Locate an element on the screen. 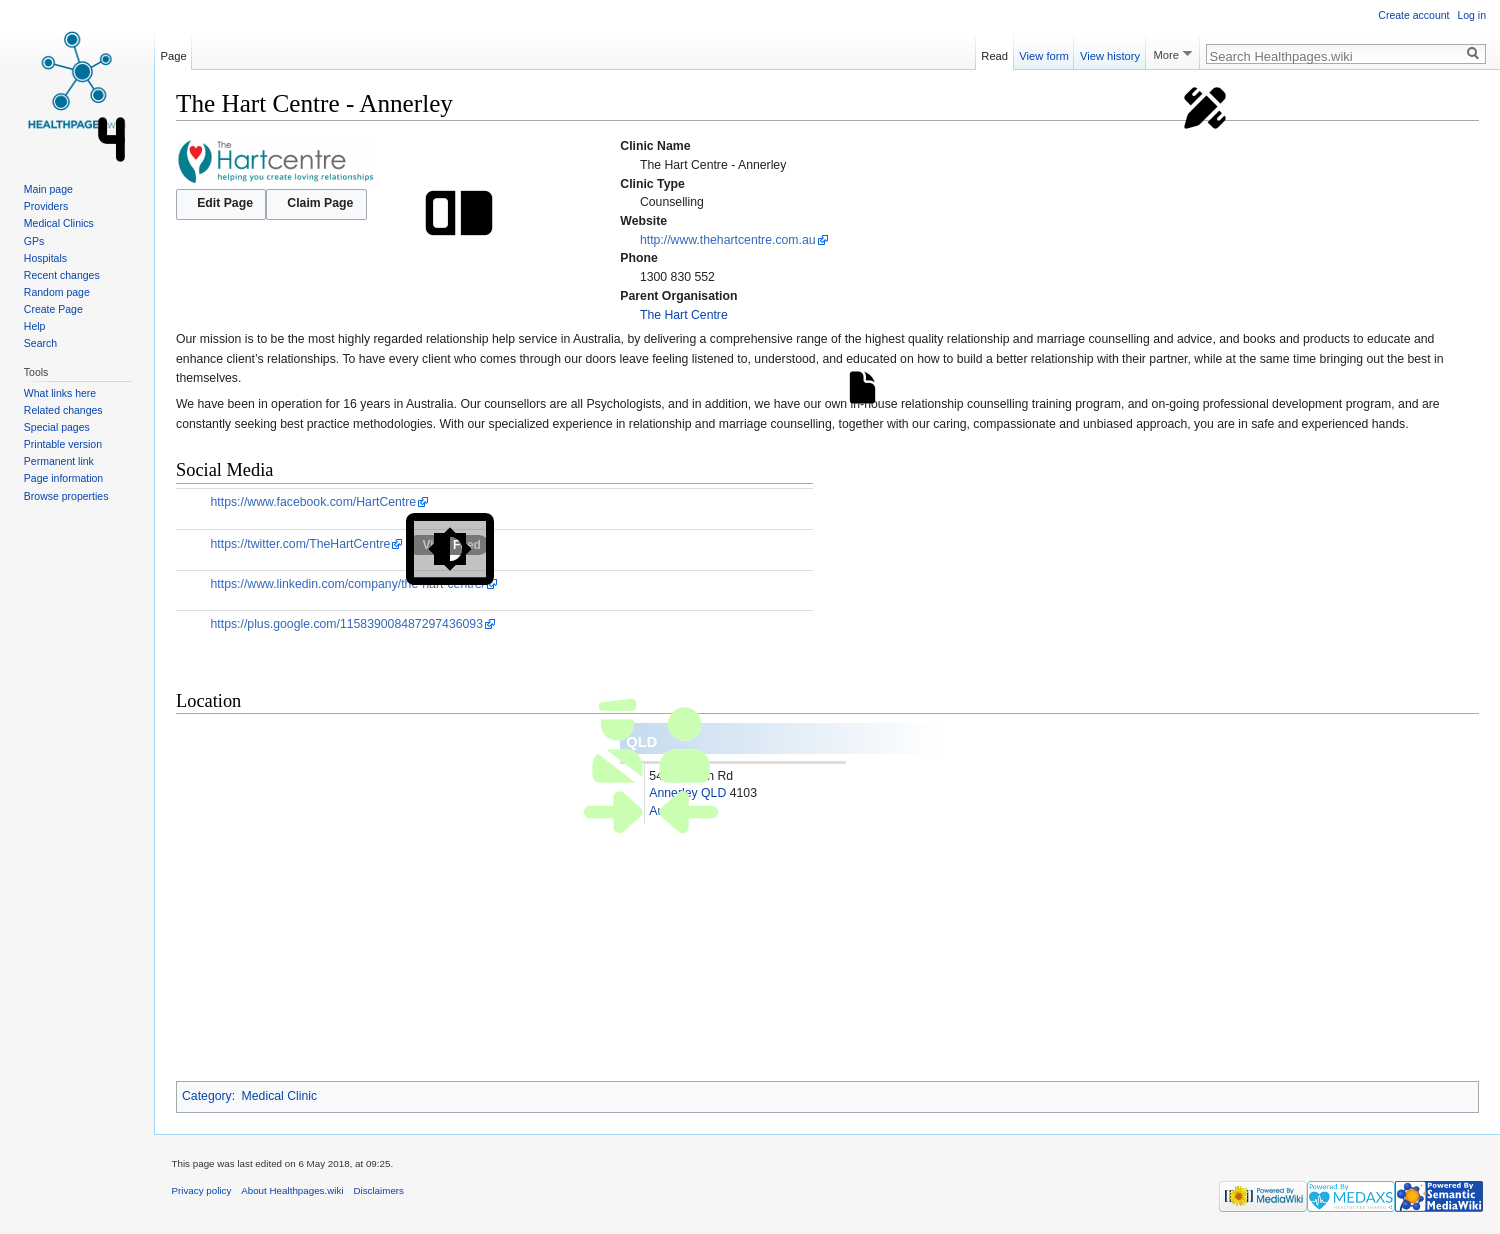 Image resolution: width=1500 pixels, height=1234 pixels. access sleep or bedding settings is located at coordinates (459, 213).